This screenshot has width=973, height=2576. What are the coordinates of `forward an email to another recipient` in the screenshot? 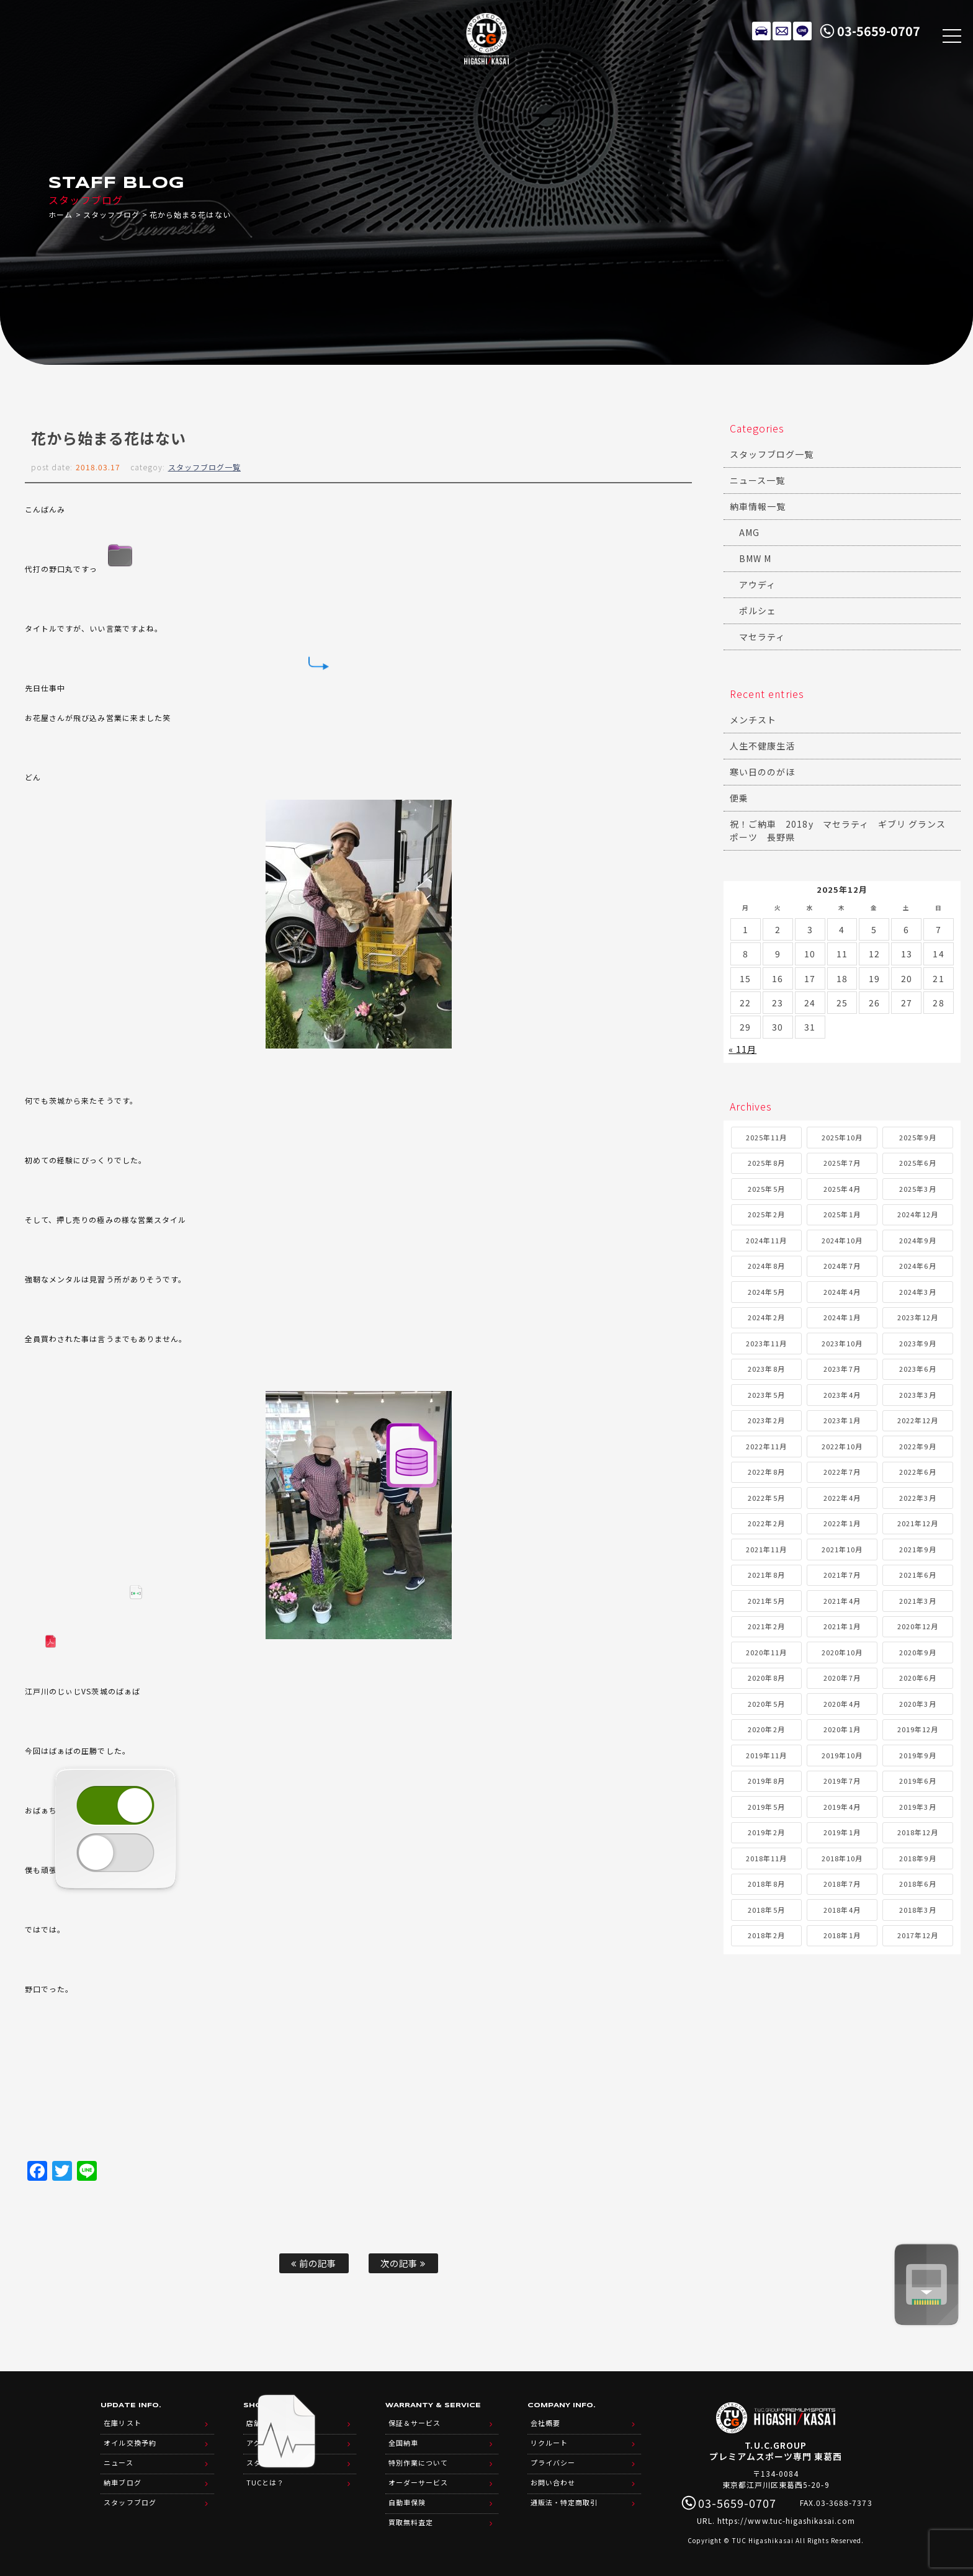 It's located at (319, 662).